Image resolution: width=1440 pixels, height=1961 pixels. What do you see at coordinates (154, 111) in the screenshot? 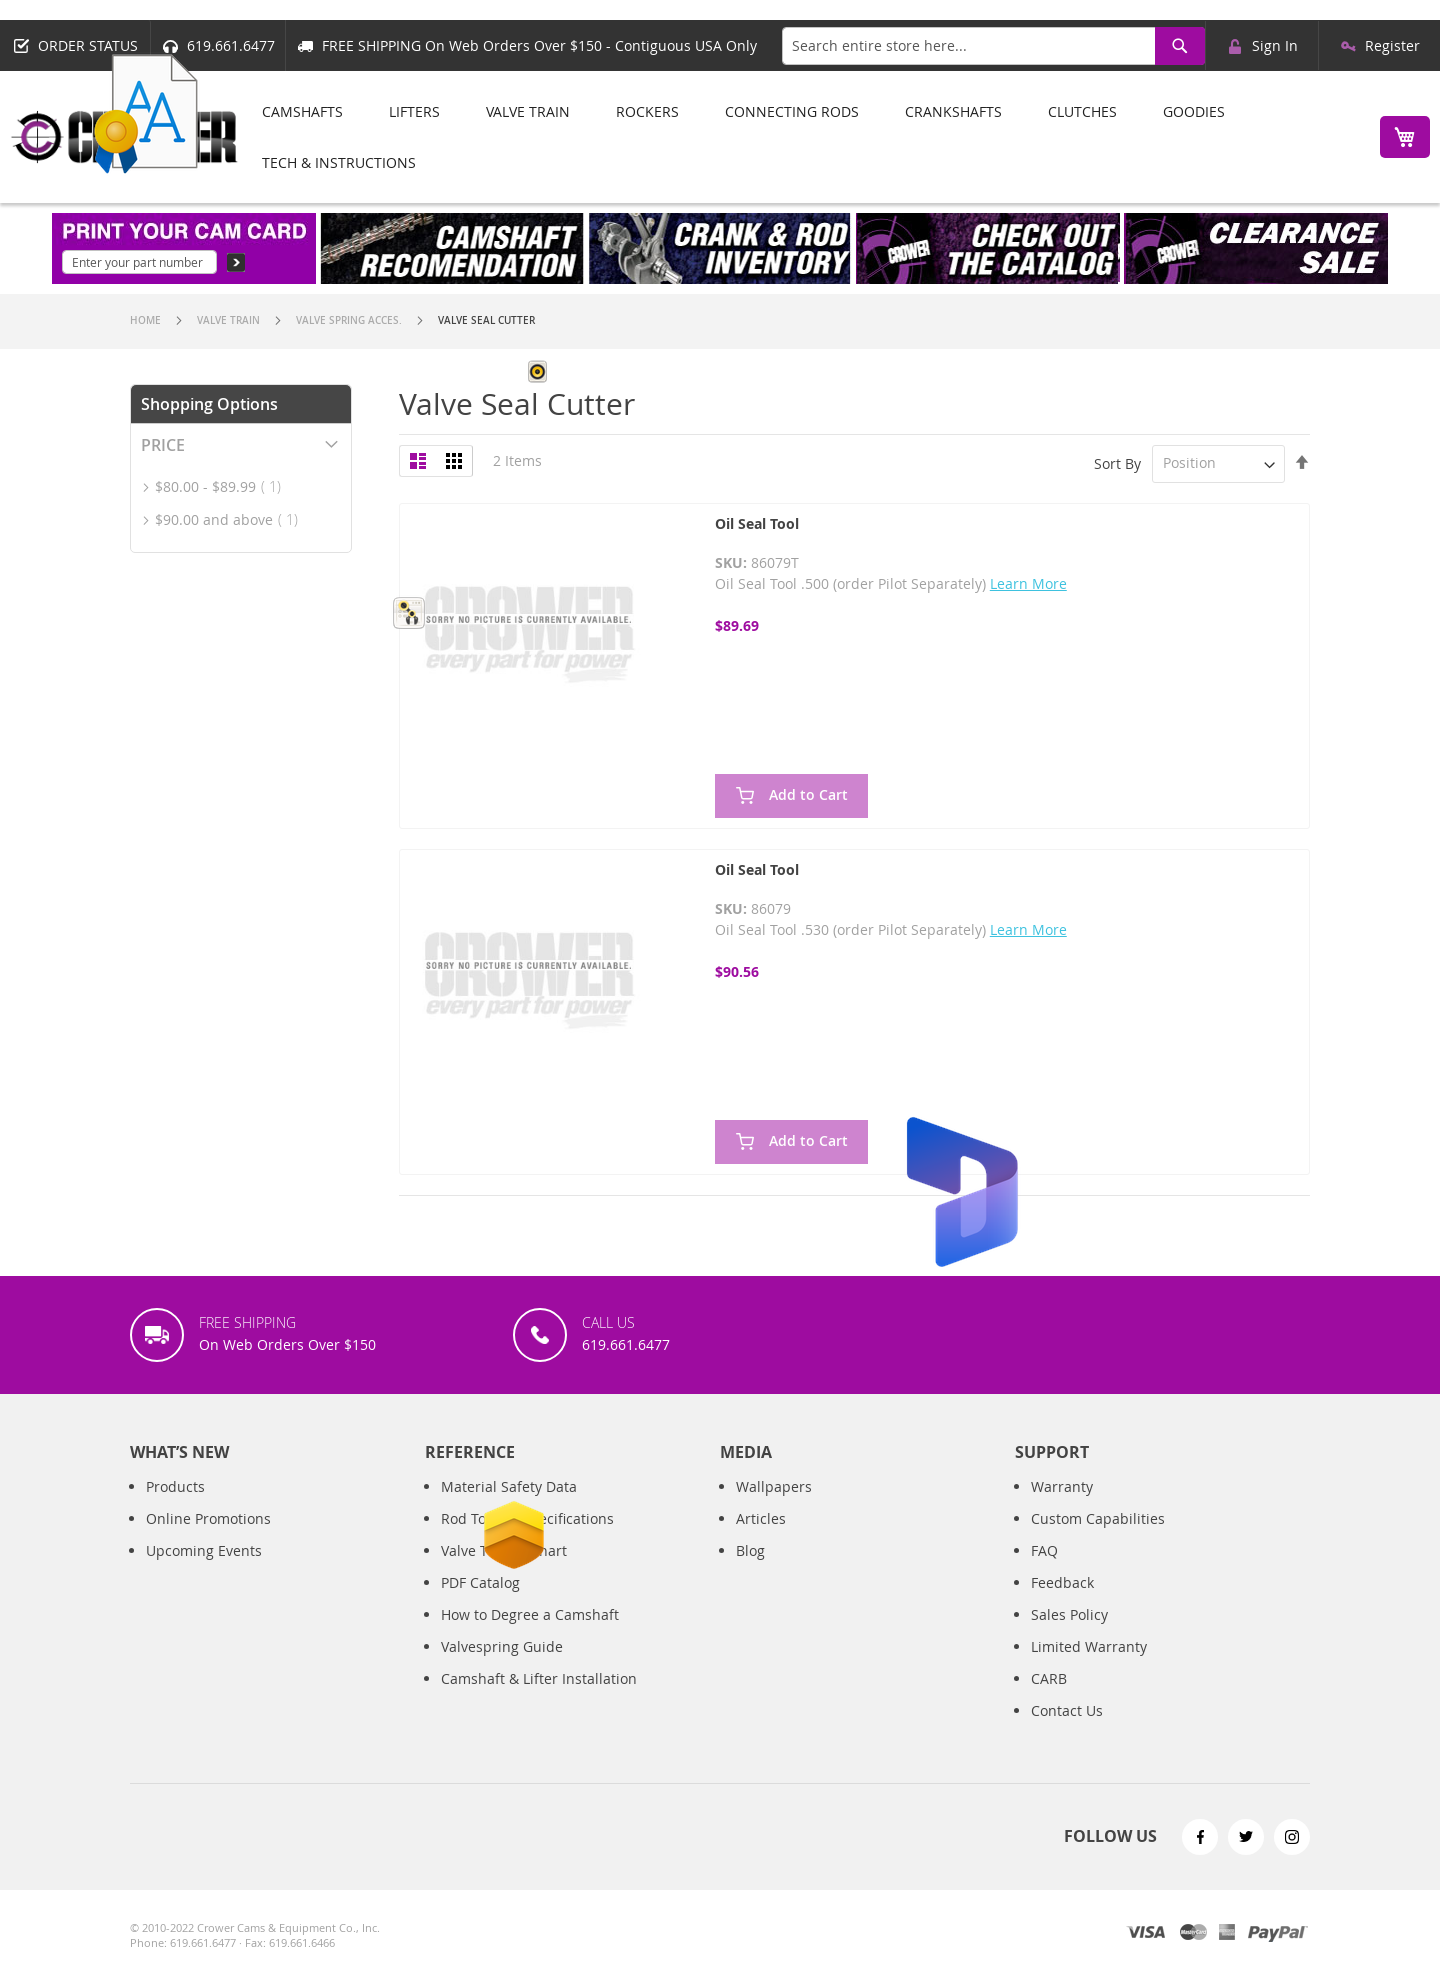
I see `a certified or premium font file` at bounding box center [154, 111].